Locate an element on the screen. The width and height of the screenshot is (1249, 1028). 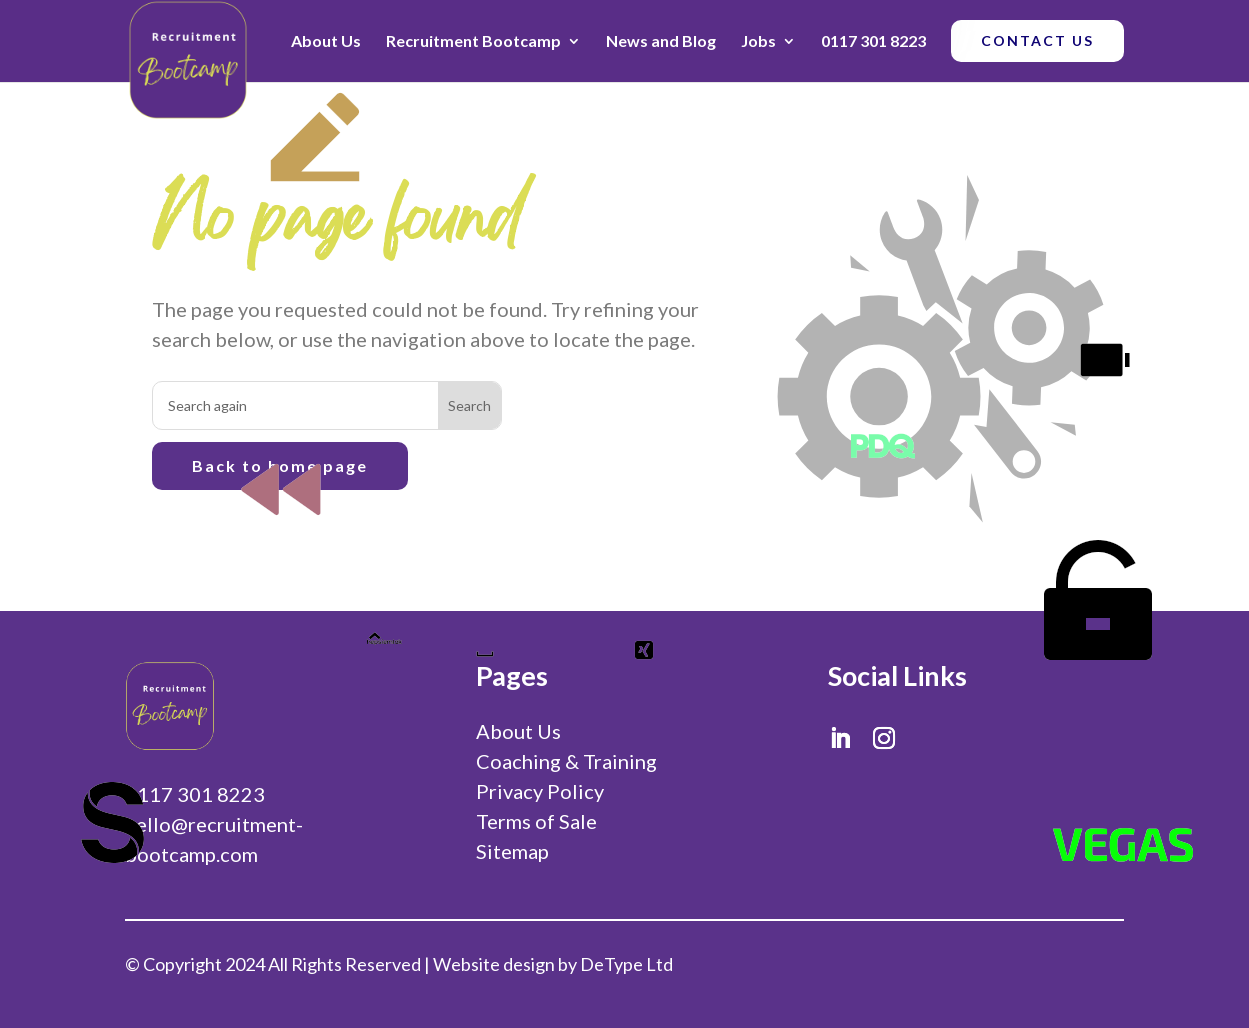
open the Hepsiemlak real estate app is located at coordinates (384, 638).